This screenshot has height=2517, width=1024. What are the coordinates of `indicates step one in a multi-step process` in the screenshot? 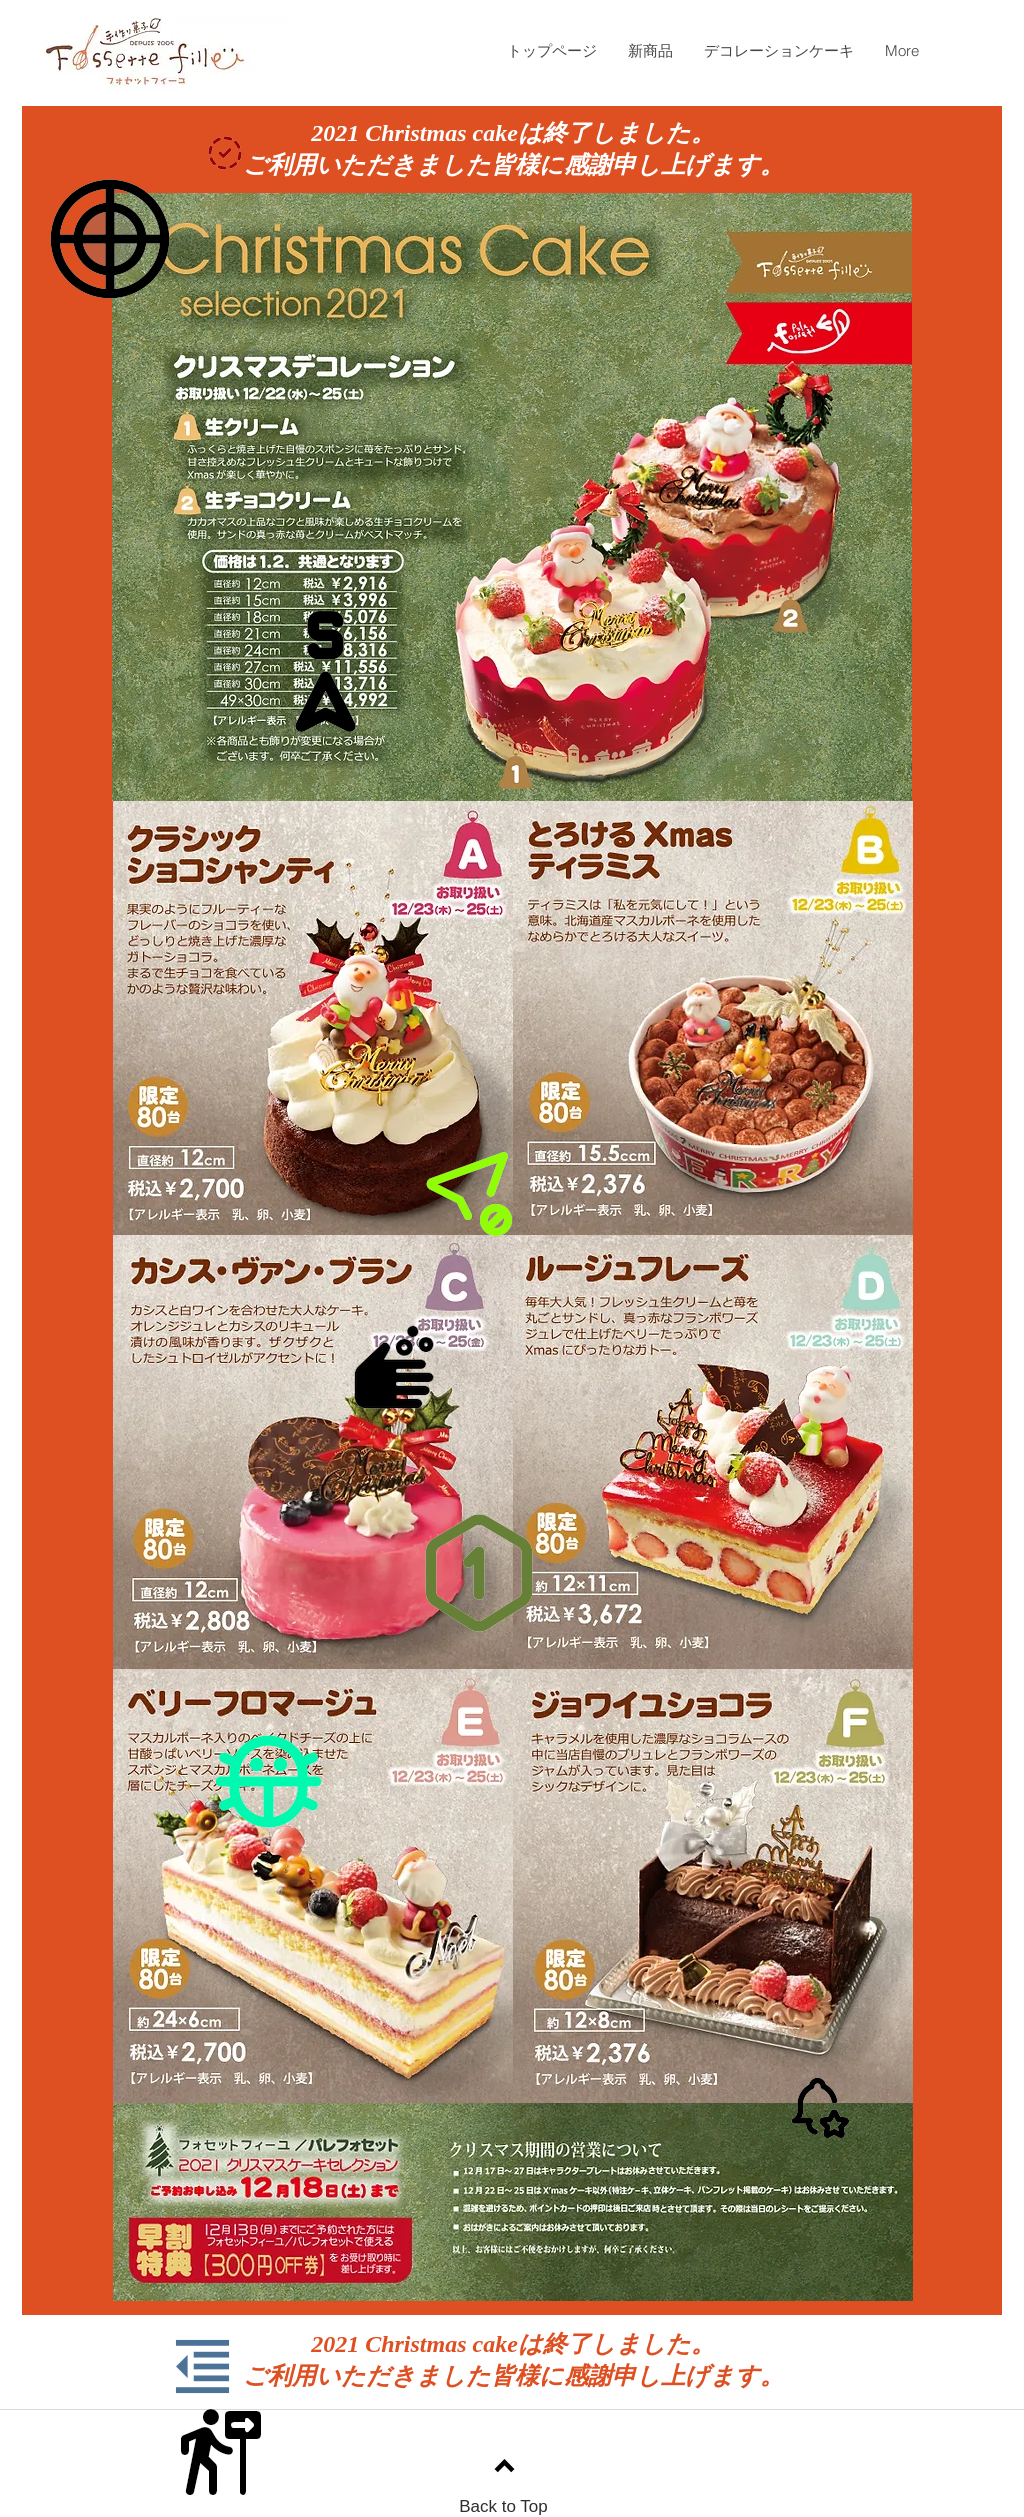 It's located at (479, 1573).